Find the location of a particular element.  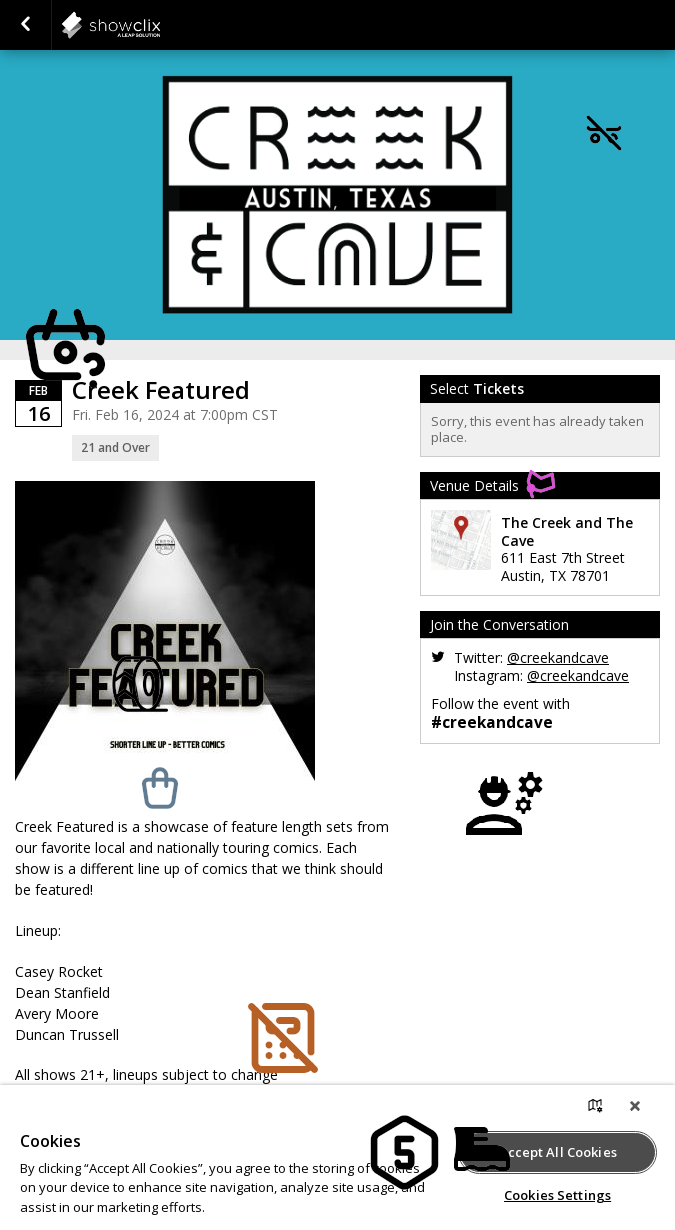

view tire information or status is located at coordinates (138, 684).